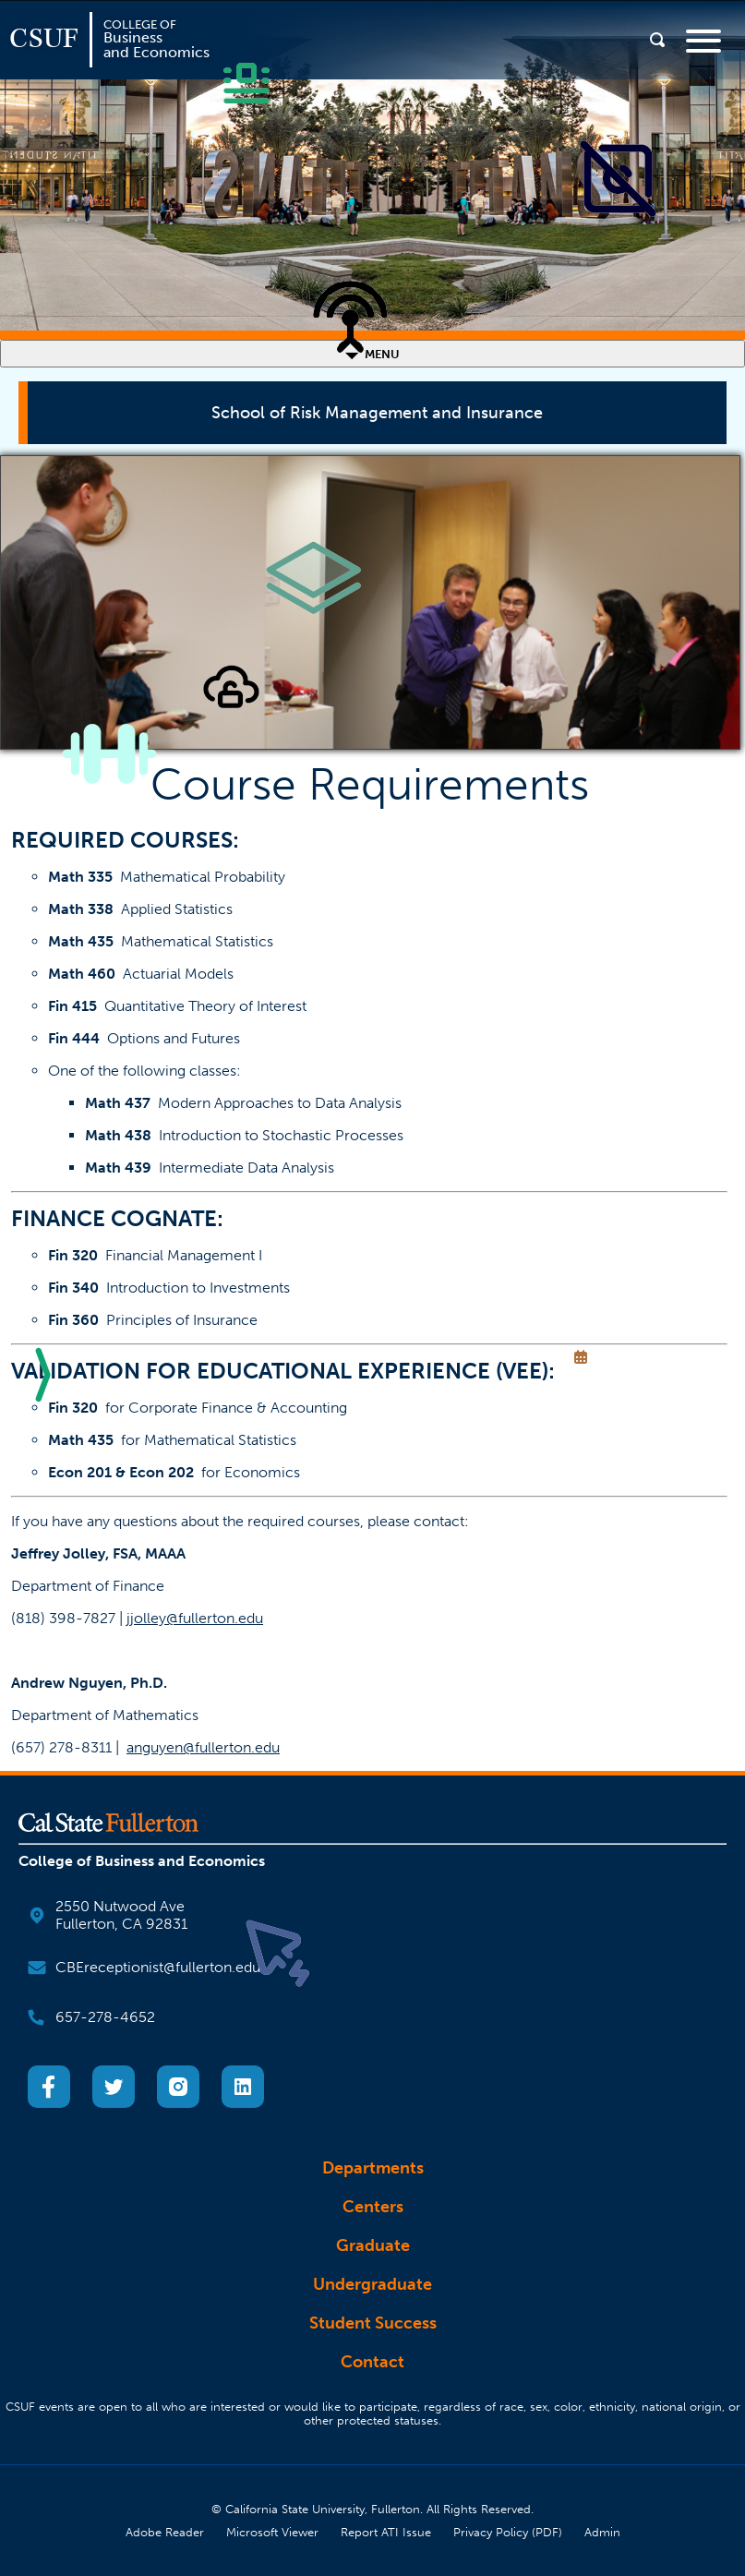 The width and height of the screenshot is (745, 2576). What do you see at coordinates (42, 1375) in the screenshot?
I see `navigate to the next item or page` at bounding box center [42, 1375].